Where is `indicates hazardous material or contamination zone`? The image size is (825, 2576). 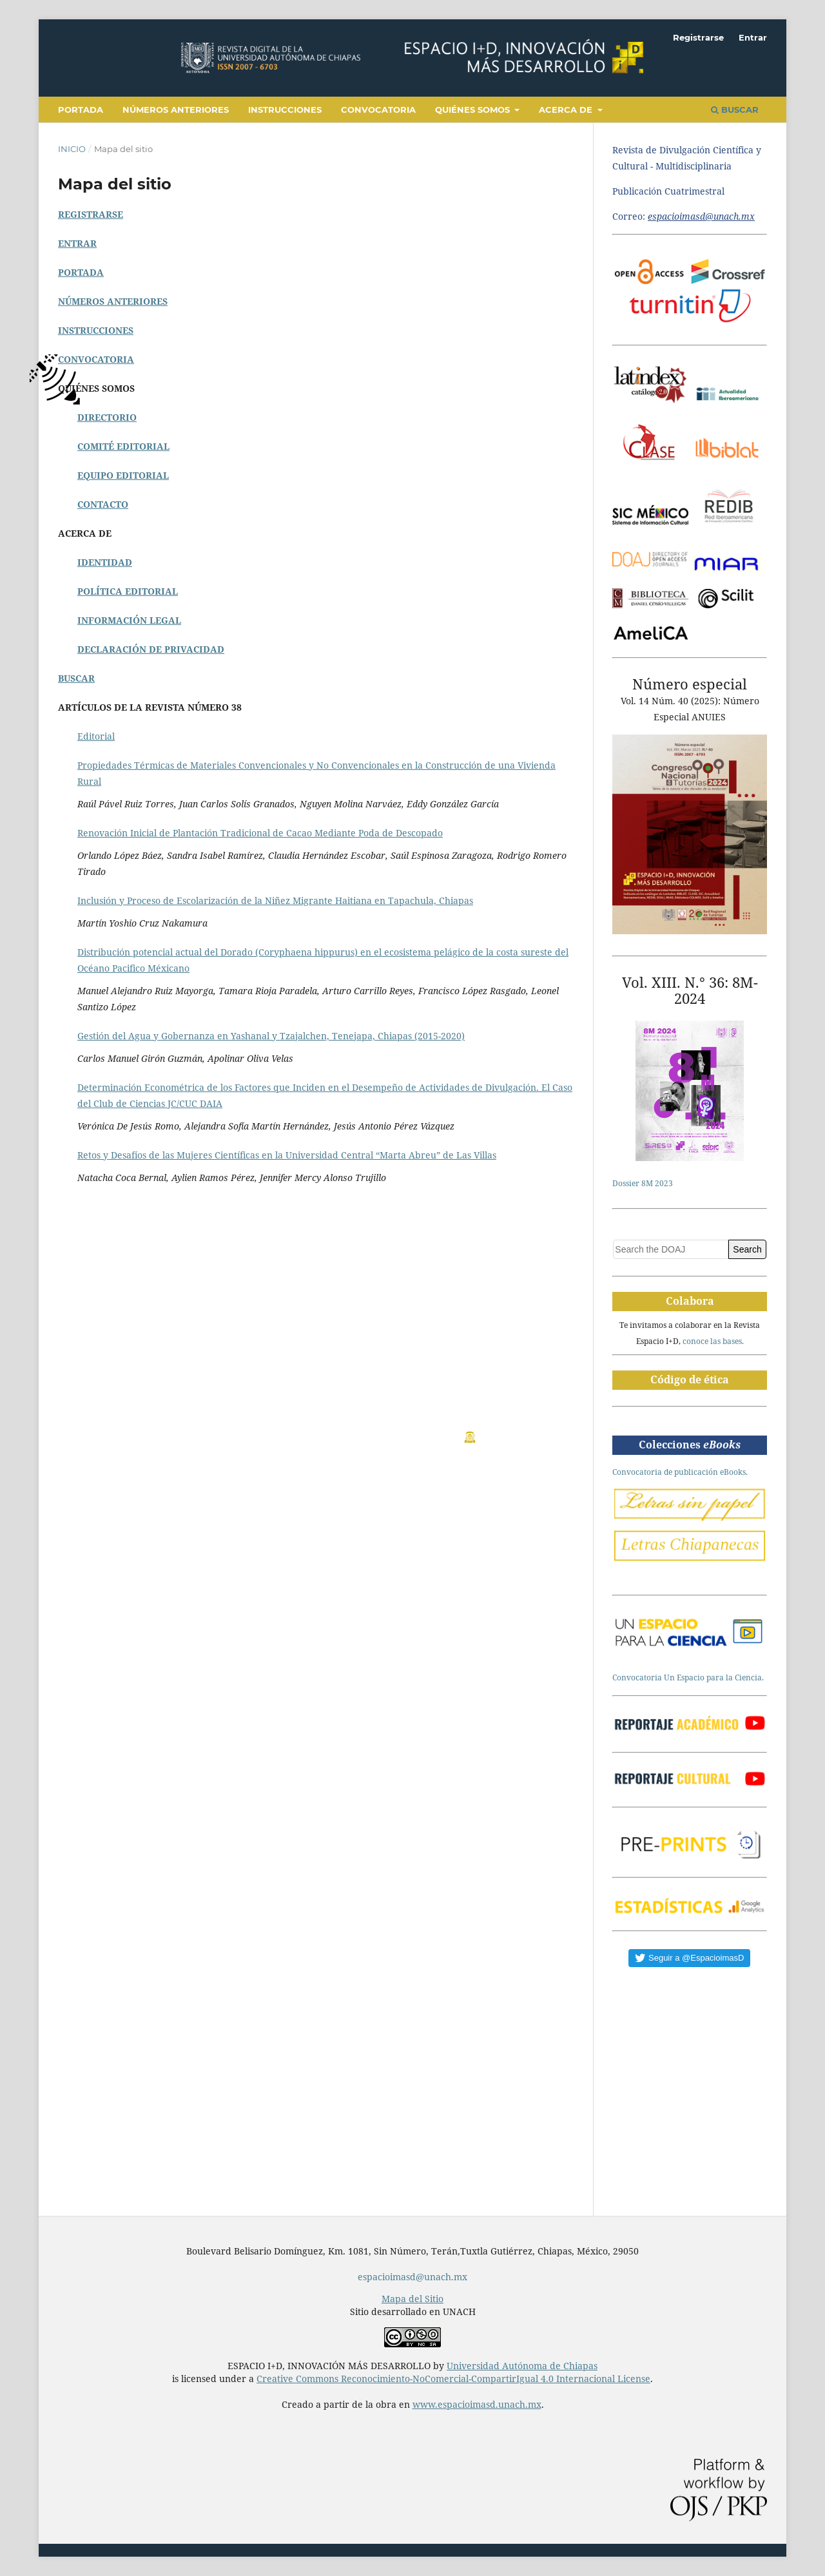 indicates hazardous material or contamination zone is located at coordinates (470, 1437).